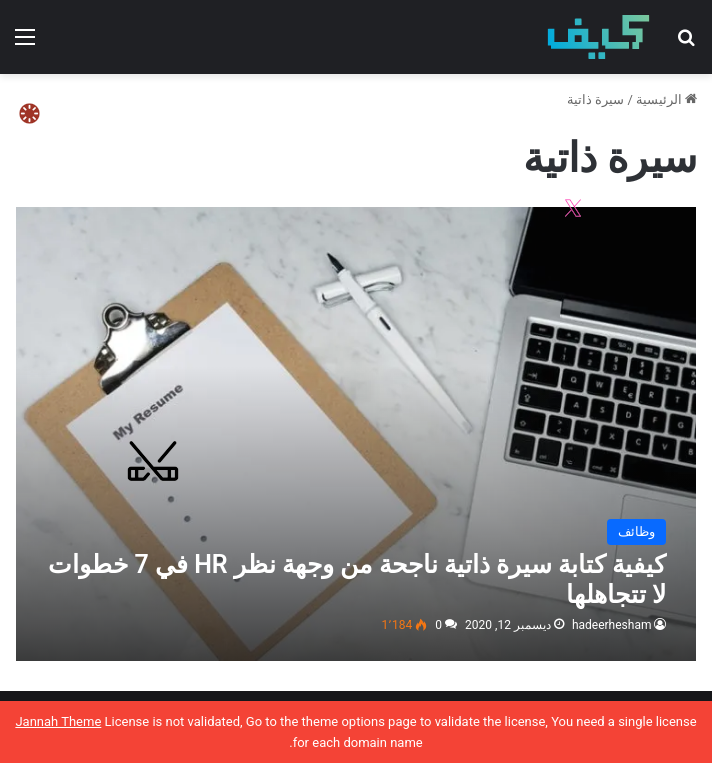 The height and width of the screenshot is (763, 712). What do you see at coordinates (29, 113) in the screenshot?
I see `loading content in progress` at bounding box center [29, 113].